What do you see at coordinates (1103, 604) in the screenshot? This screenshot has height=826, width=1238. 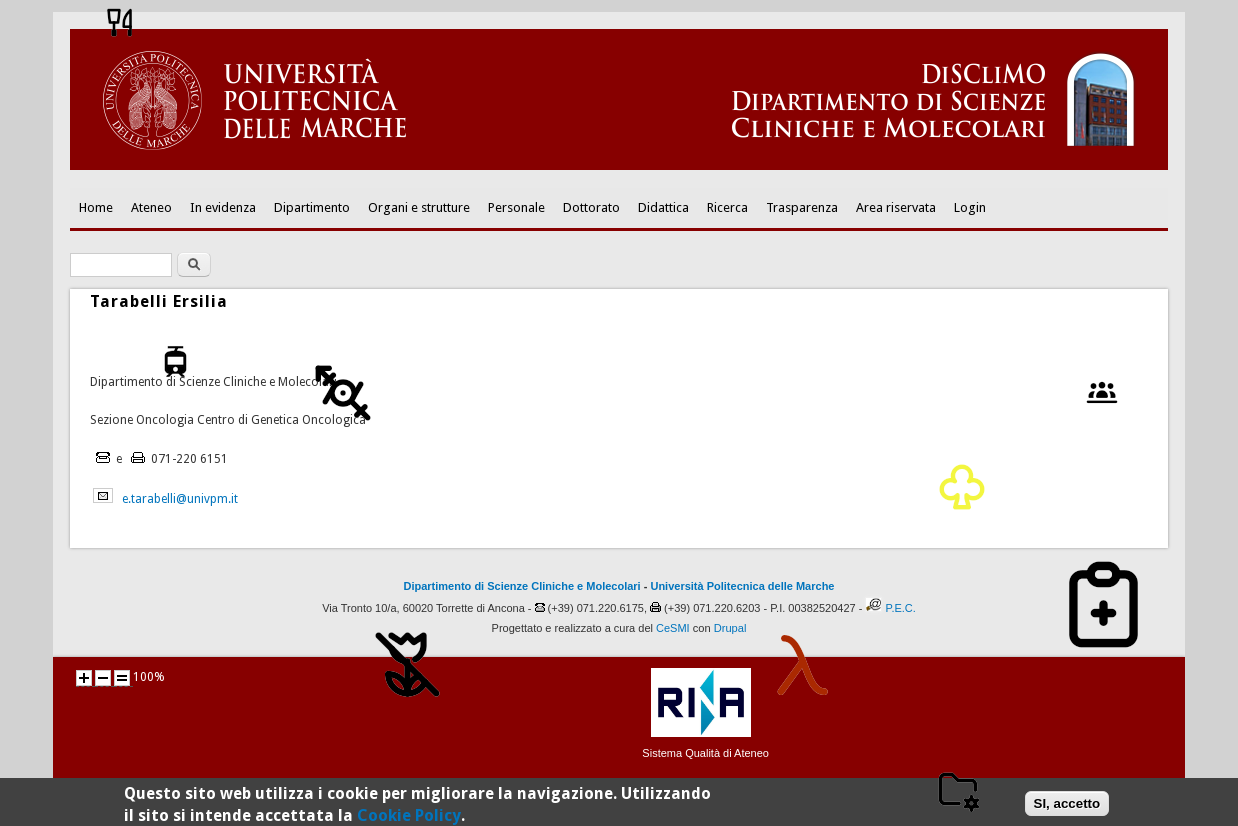 I see `add a new note or item to clipboard` at bounding box center [1103, 604].